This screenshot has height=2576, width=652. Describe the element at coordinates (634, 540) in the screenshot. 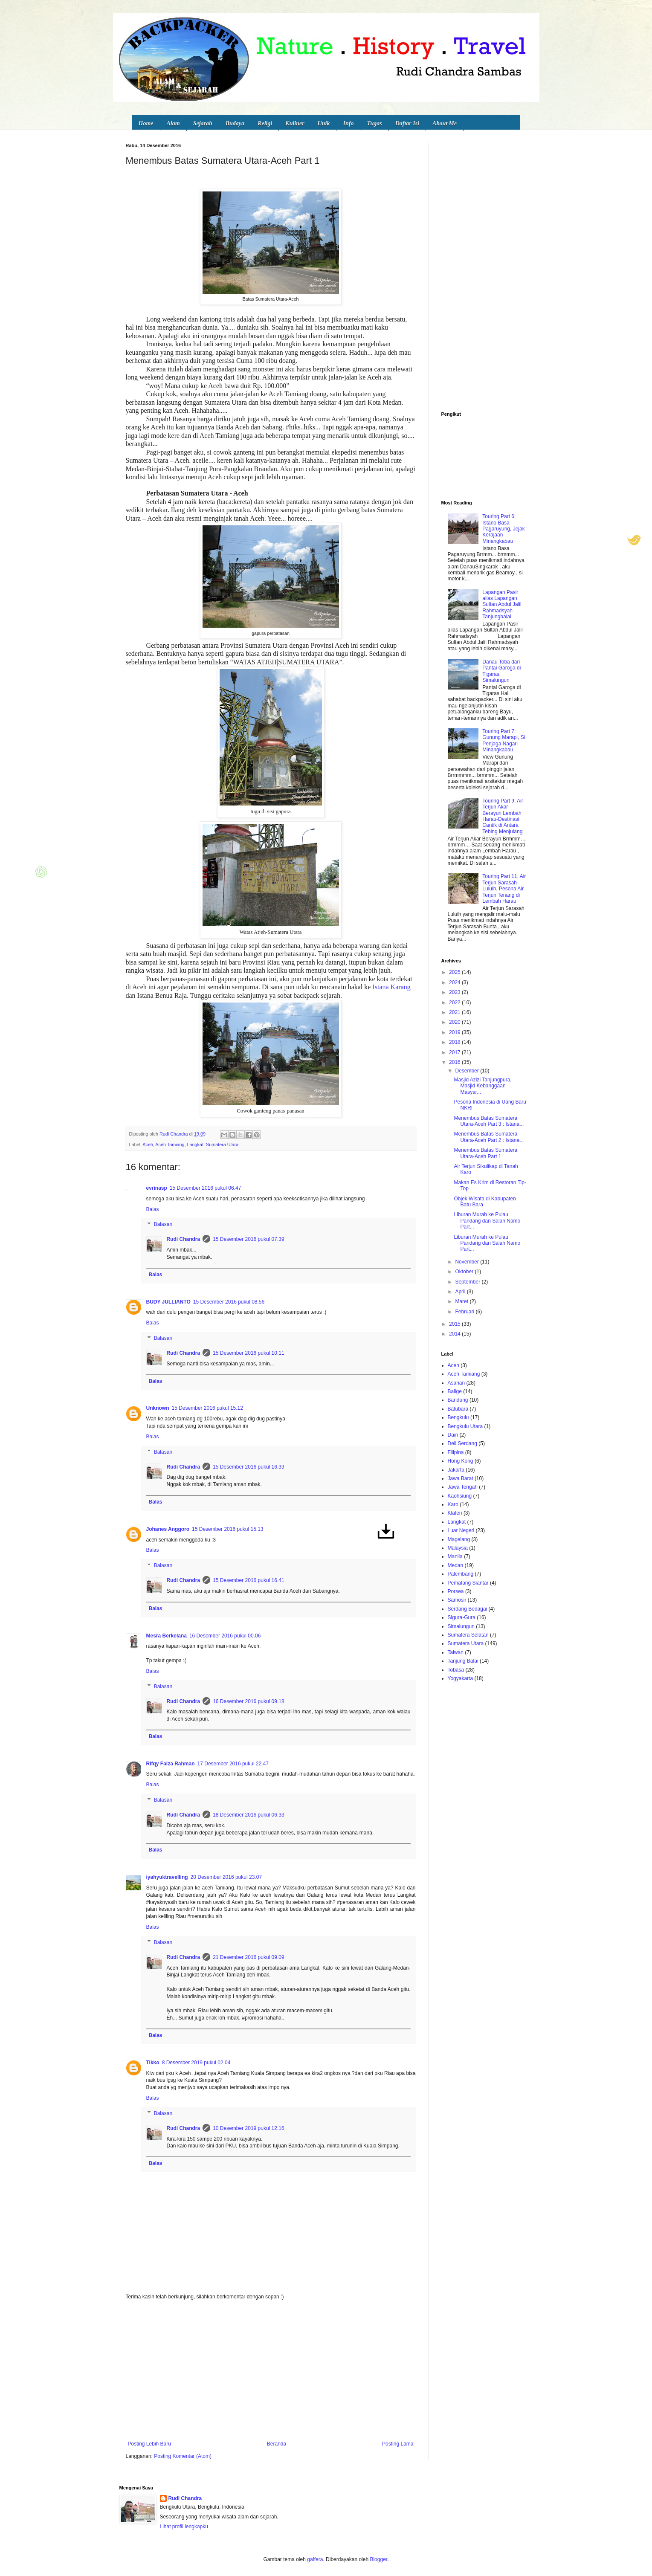

I see `open Douban Read app` at that location.